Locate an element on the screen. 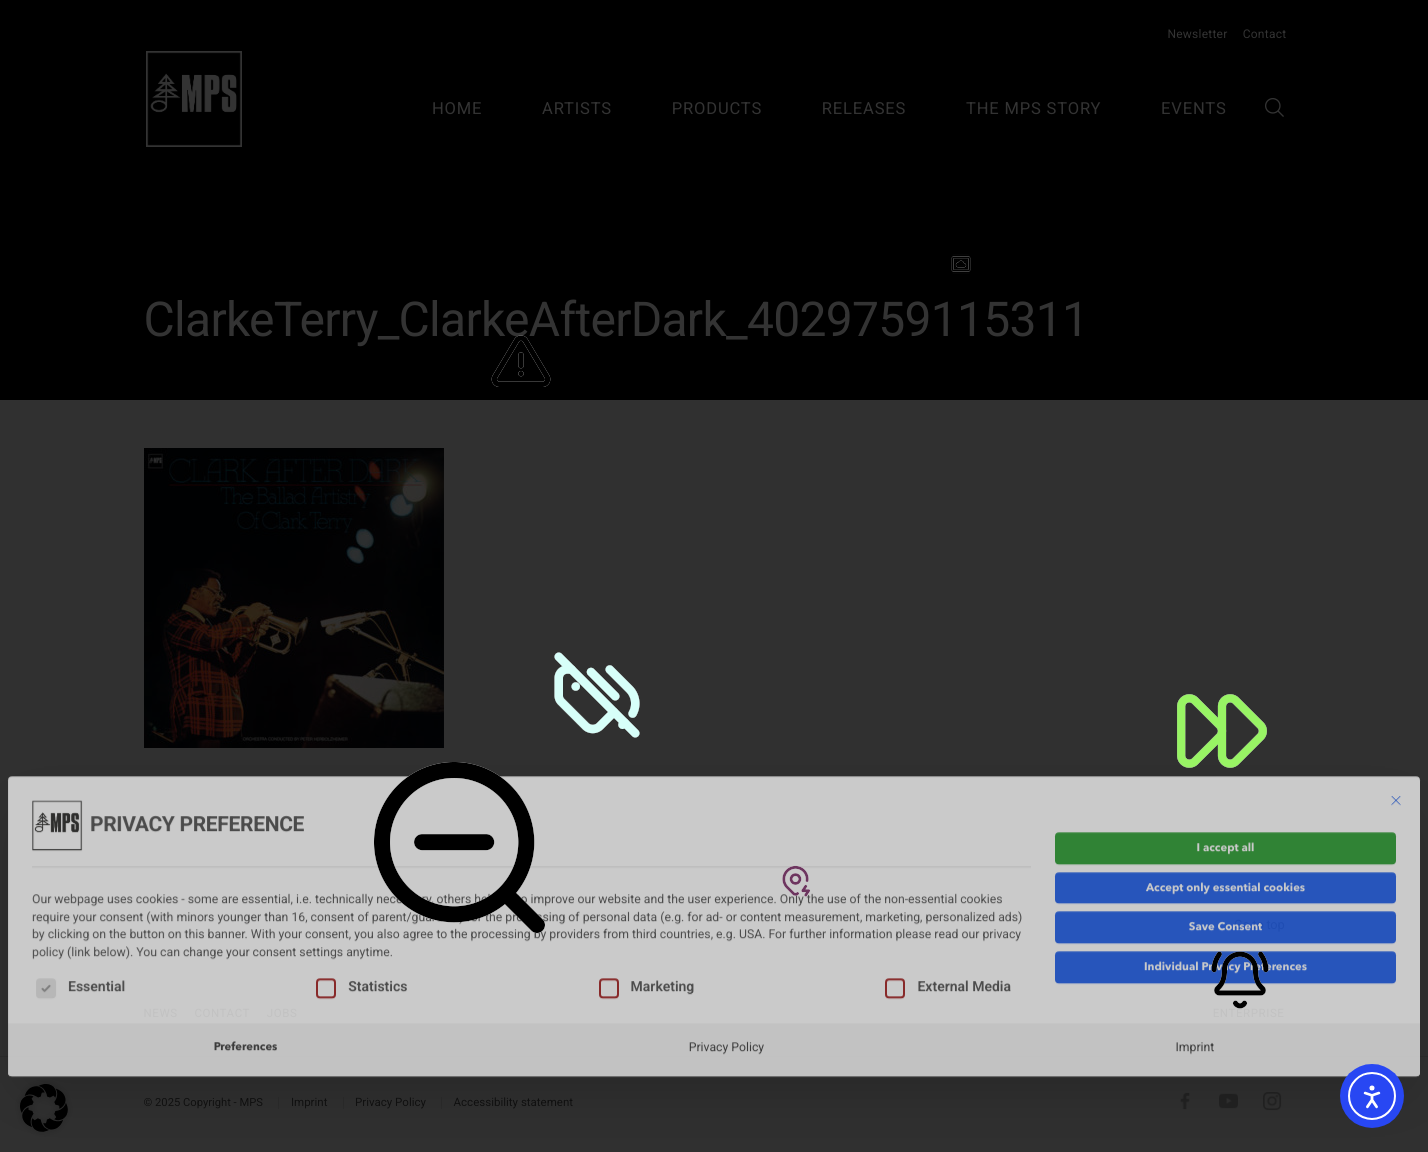  disable or remove tags is located at coordinates (597, 695).